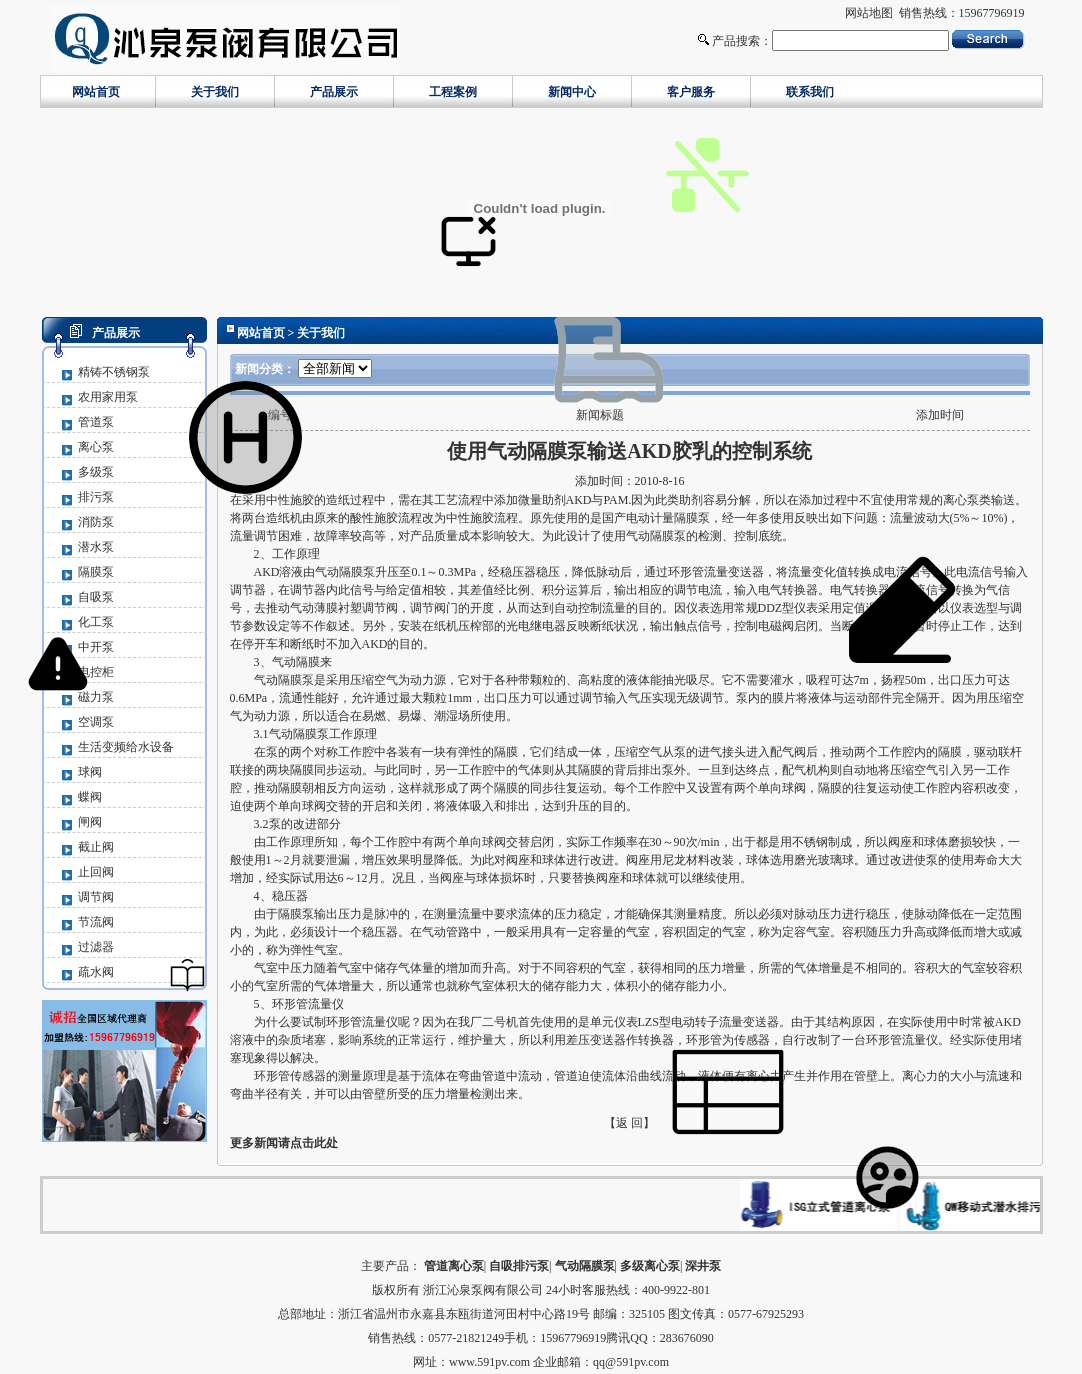  Describe the element at coordinates (887, 1177) in the screenshot. I see `view supervised or child accounts` at that location.